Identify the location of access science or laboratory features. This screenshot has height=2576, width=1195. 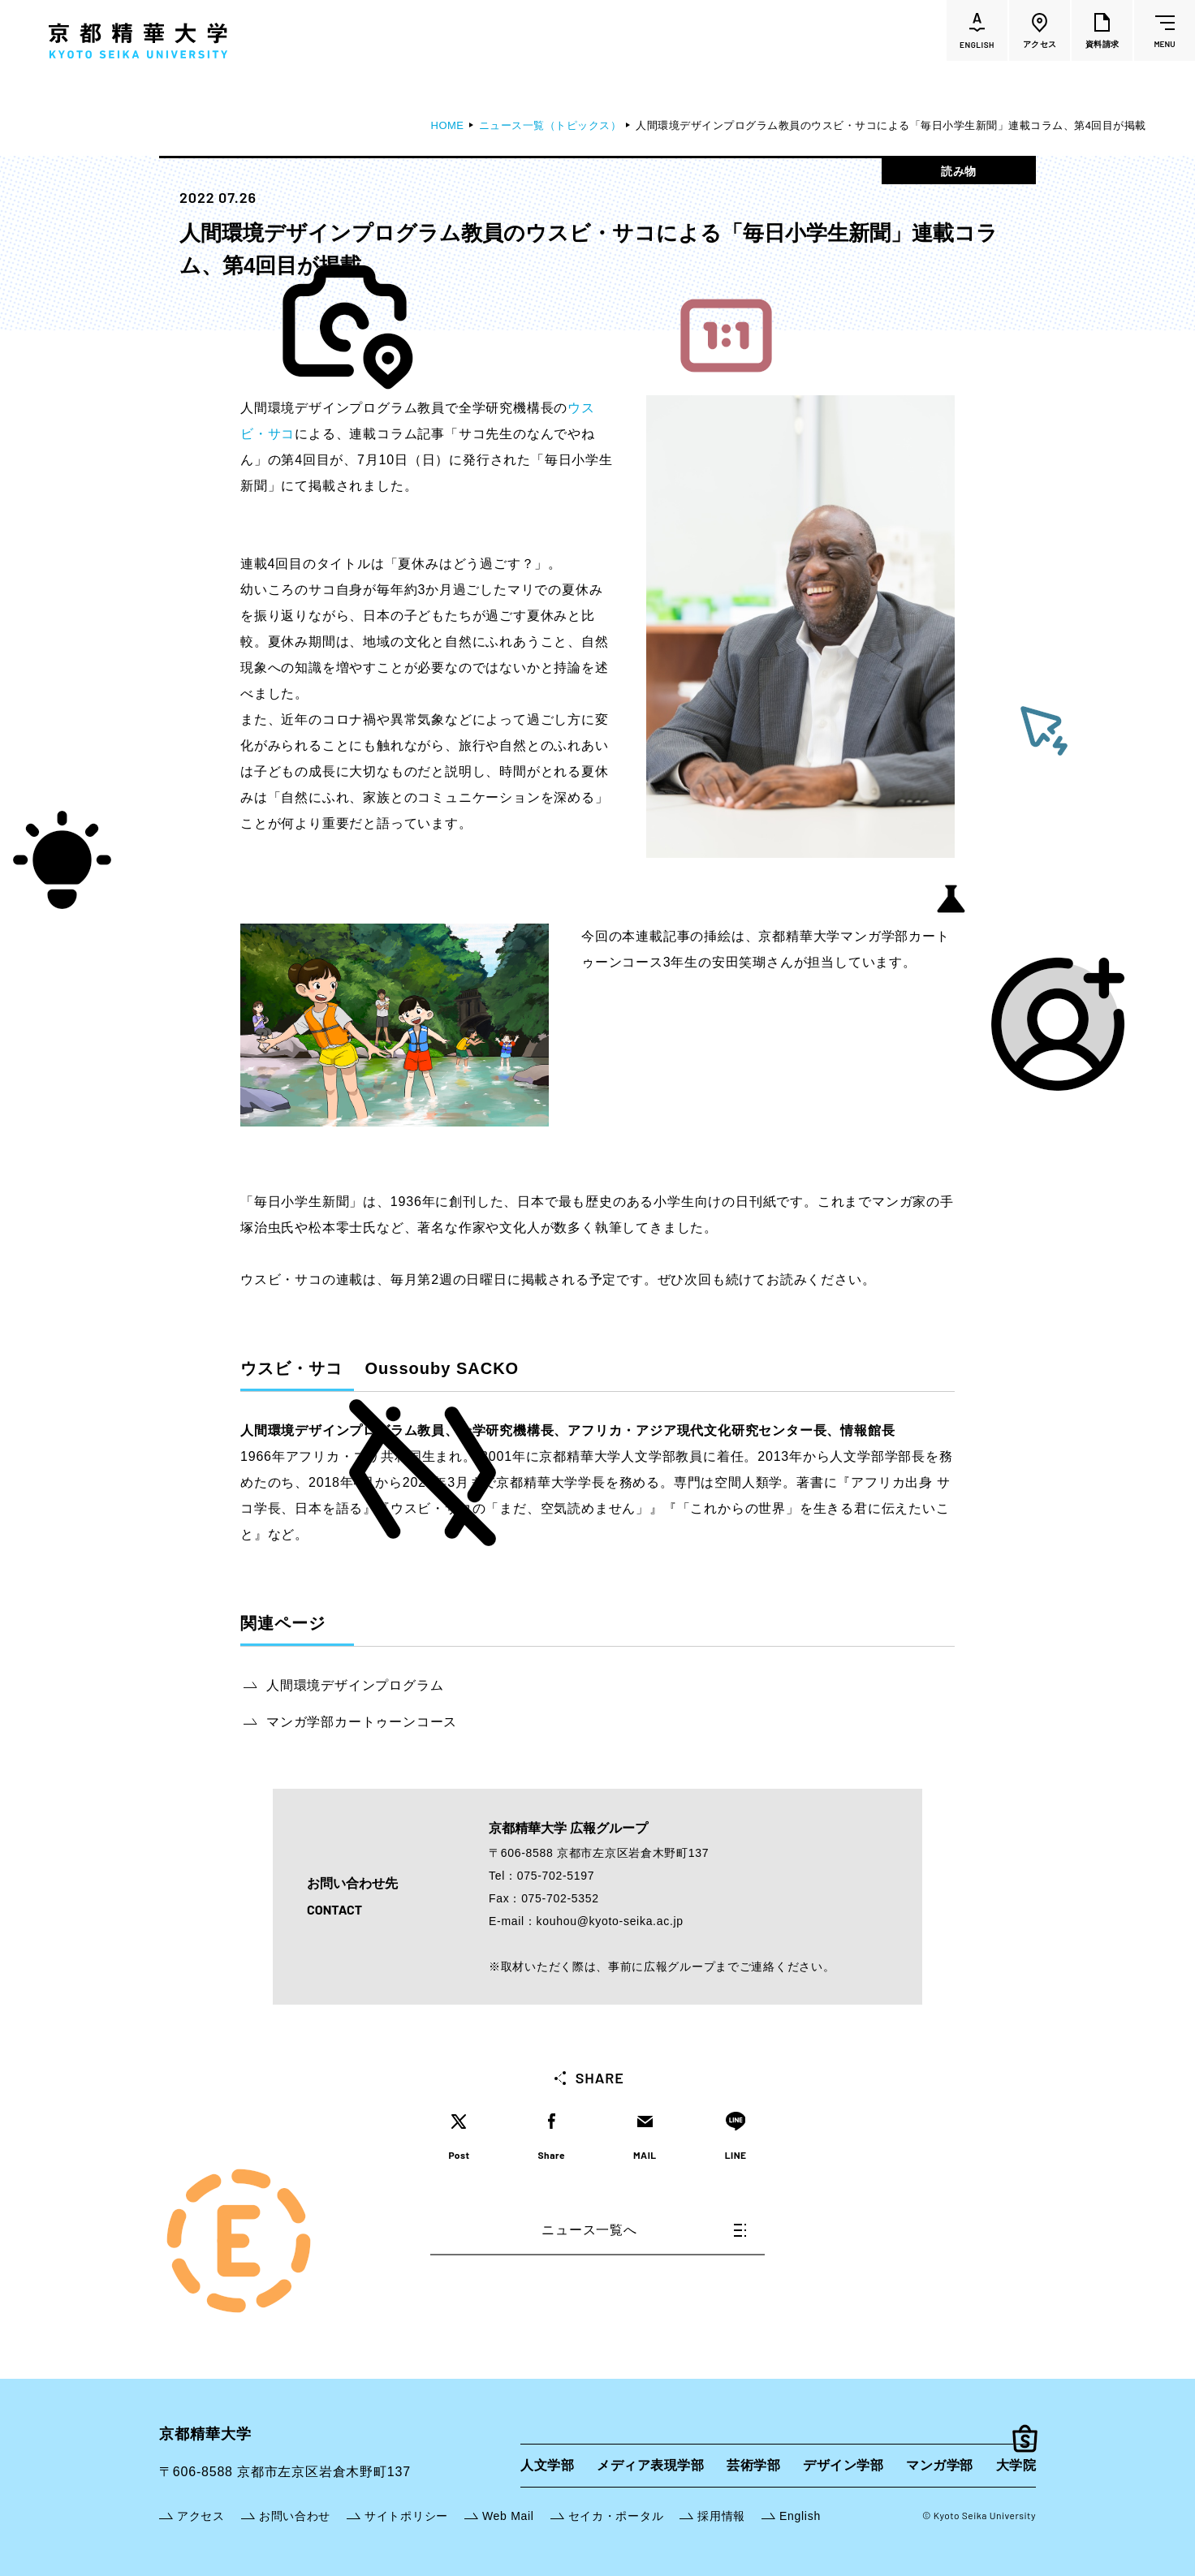
(951, 898).